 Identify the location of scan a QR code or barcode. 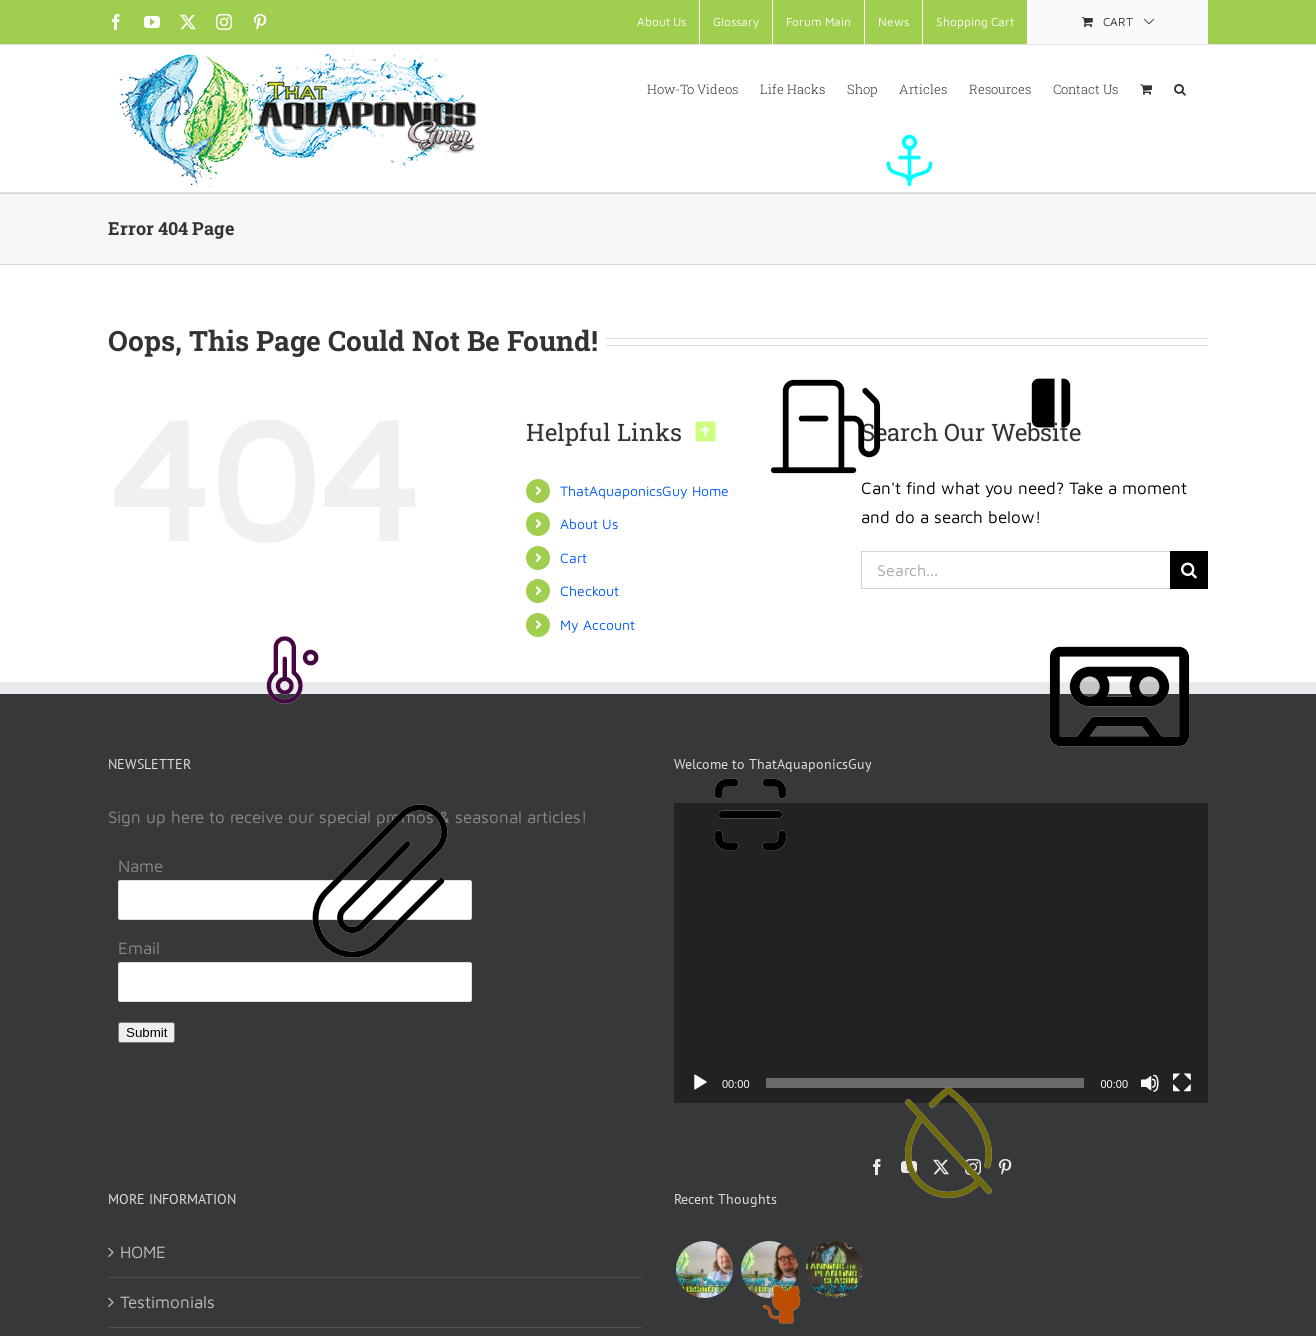
(750, 814).